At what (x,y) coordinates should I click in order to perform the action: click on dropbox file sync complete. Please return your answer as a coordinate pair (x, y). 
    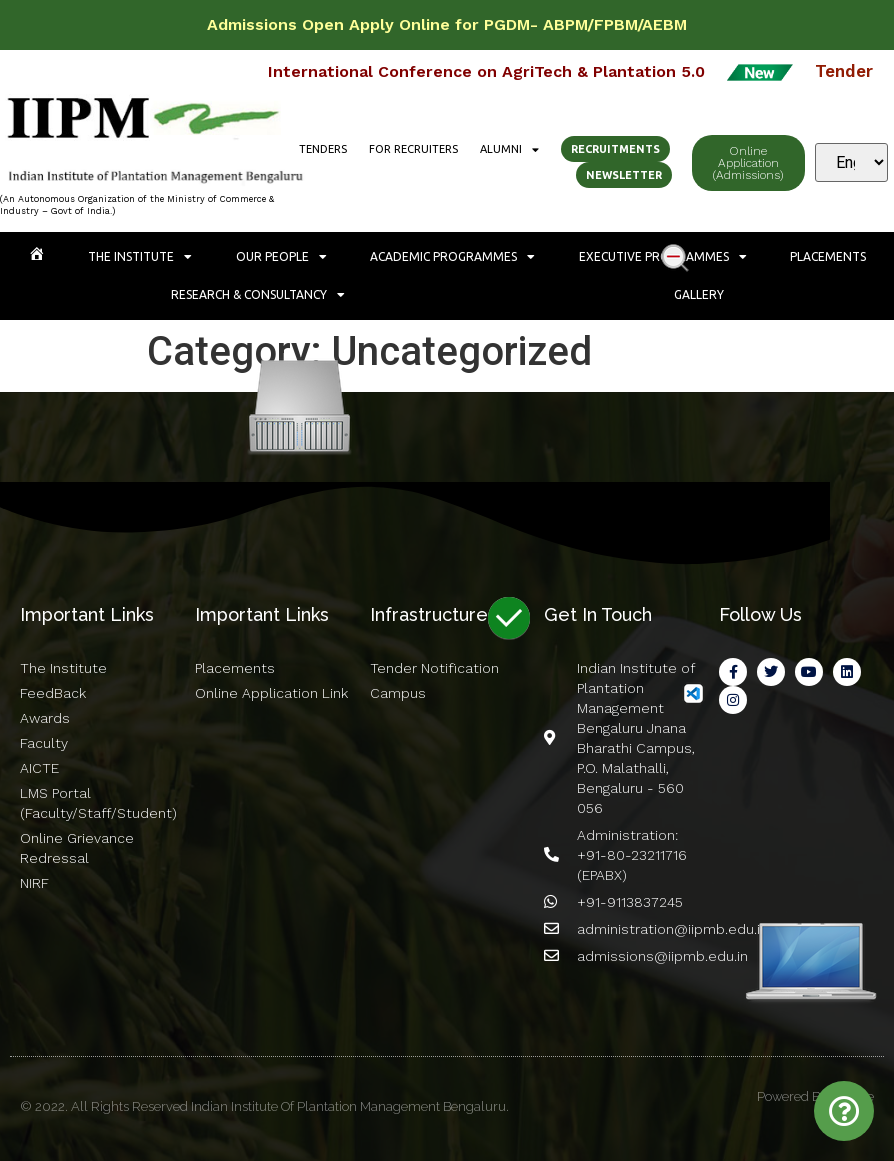
    Looking at the image, I should click on (509, 618).